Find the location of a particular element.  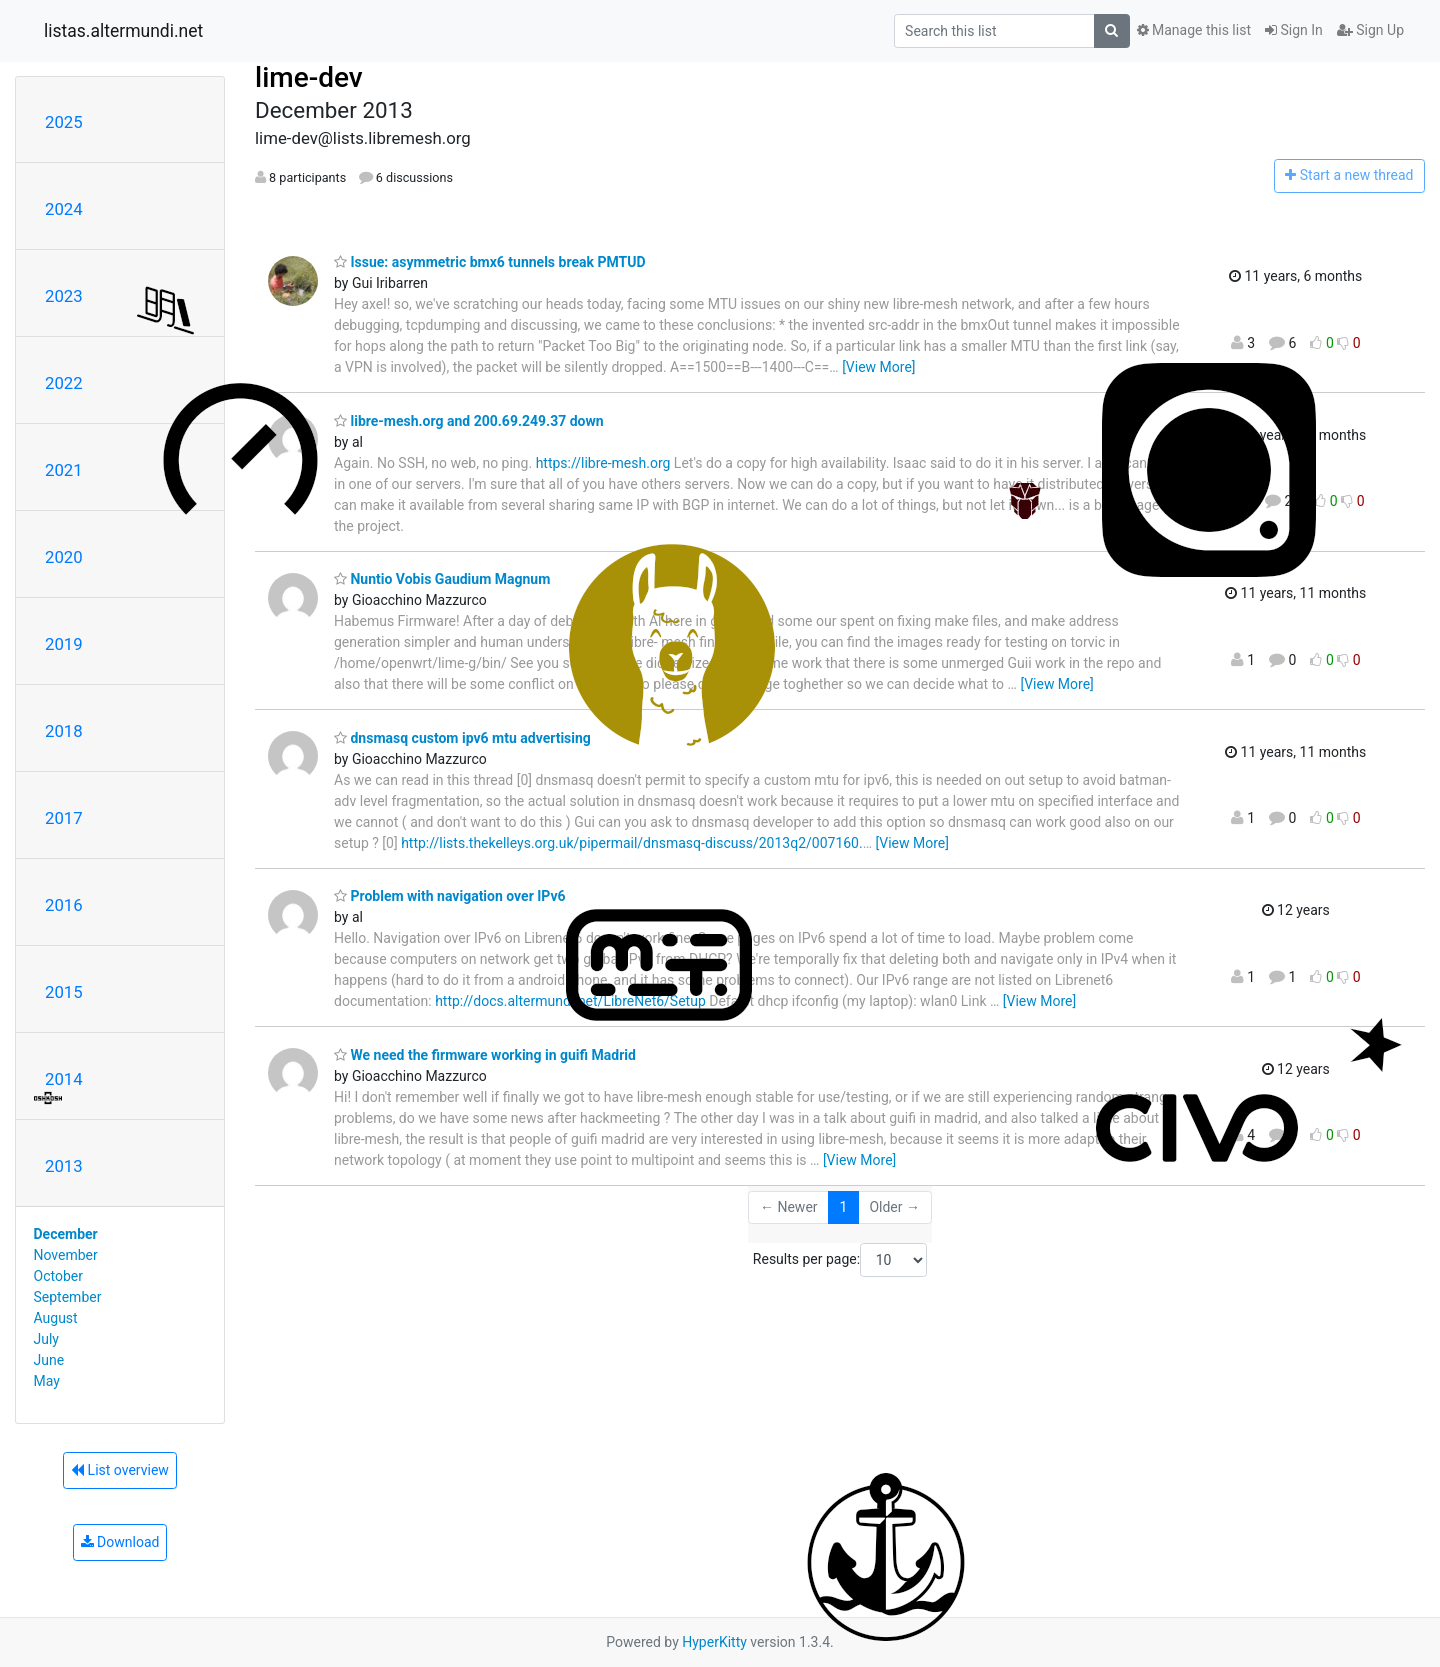

open the Kenmei manga tracking app is located at coordinates (165, 310).